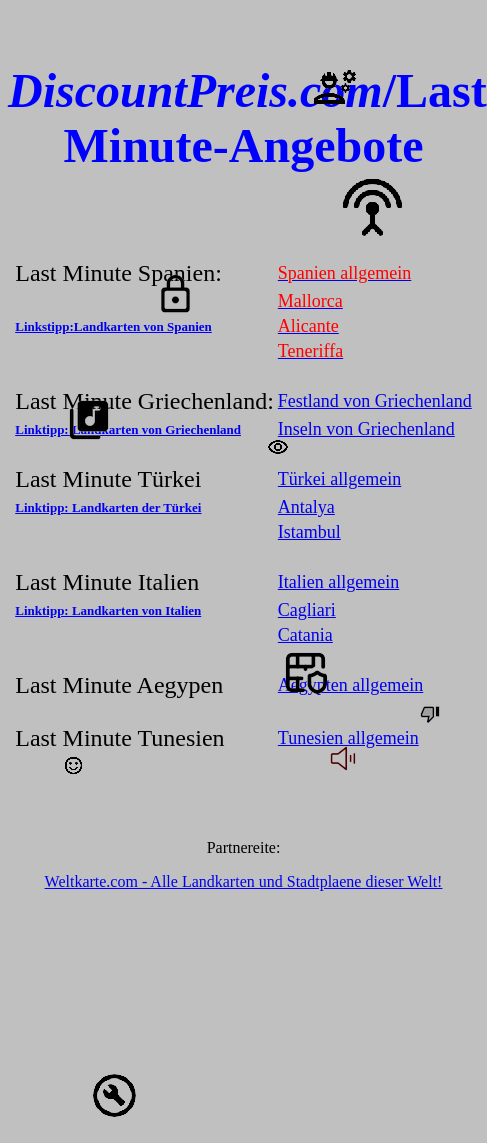 The width and height of the screenshot is (487, 1143). Describe the element at coordinates (73, 765) in the screenshot. I see `add a reaction or emoji to a message` at that location.